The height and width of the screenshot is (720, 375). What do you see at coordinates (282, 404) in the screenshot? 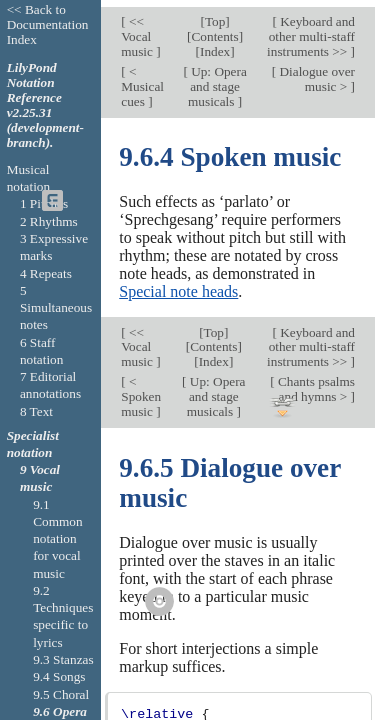
I see `insert a hyperlink into content` at bounding box center [282, 404].